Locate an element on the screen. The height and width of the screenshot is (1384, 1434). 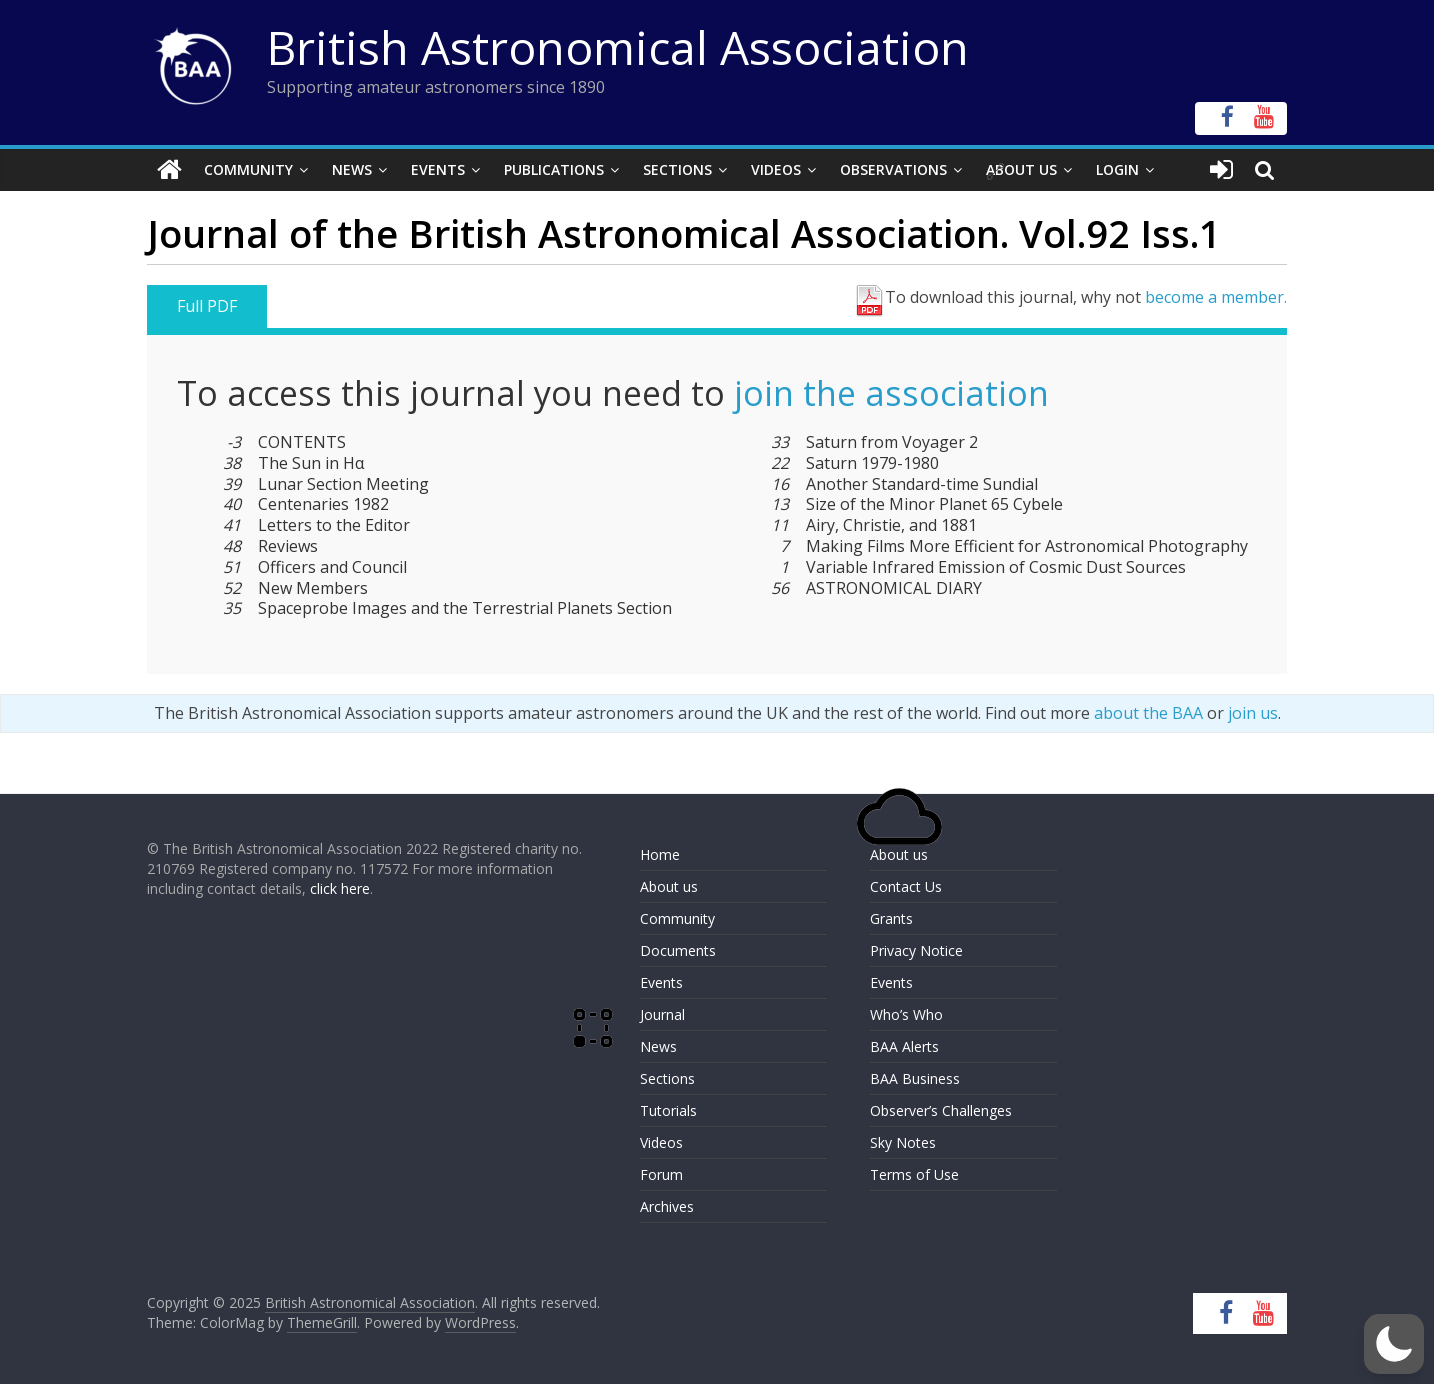
draw a line segment between two points is located at coordinates (995, 171).